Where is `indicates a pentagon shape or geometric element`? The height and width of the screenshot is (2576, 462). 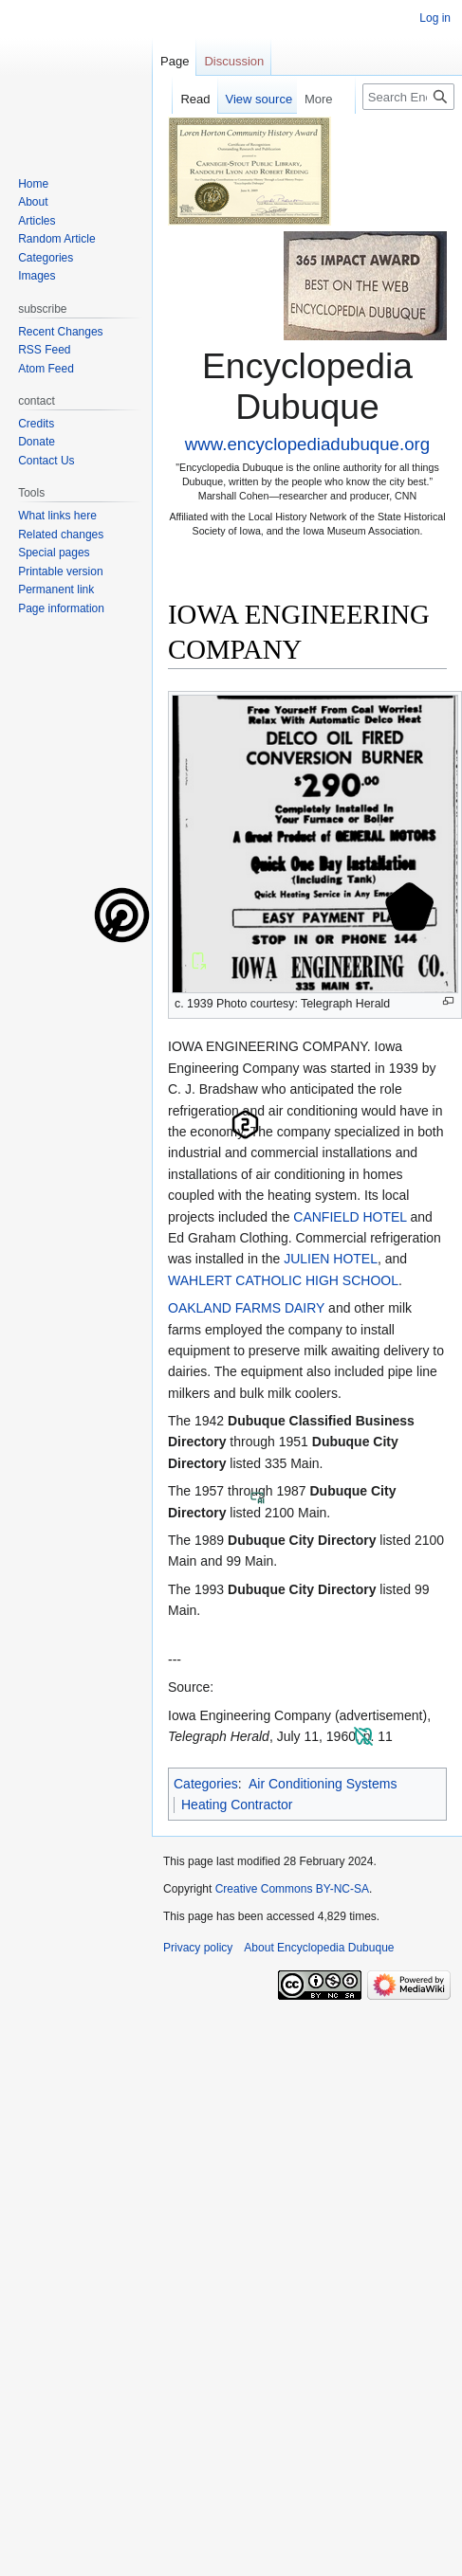 indicates a pentagon shape or geometric element is located at coordinates (409, 906).